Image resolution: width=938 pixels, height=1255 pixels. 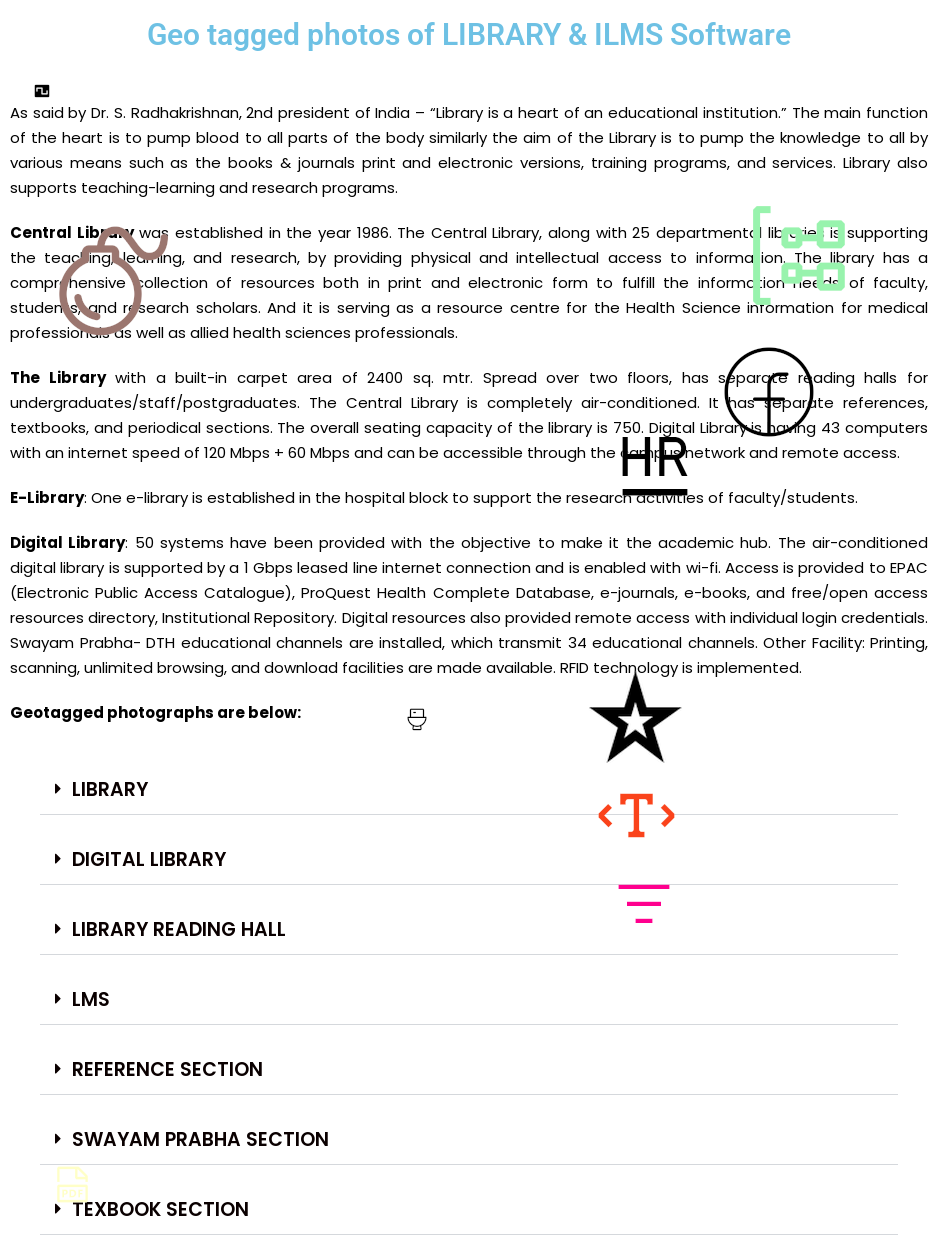 I want to click on open a PDF document, so click(x=72, y=1184).